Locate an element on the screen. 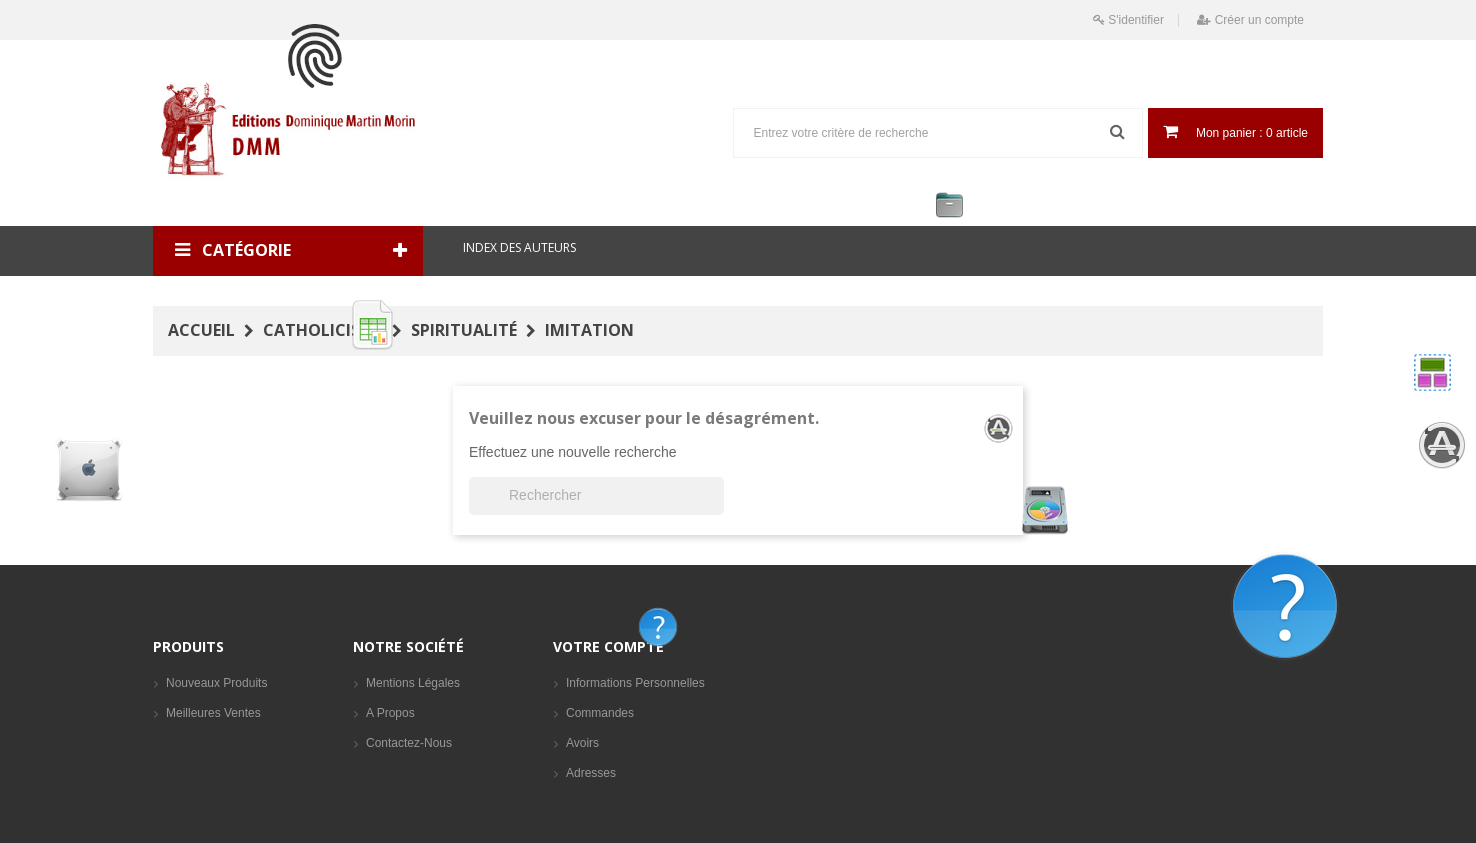 The height and width of the screenshot is (843, 1476). view disk partitions on a multi-partition drive is located at coordinates (1045, 510).